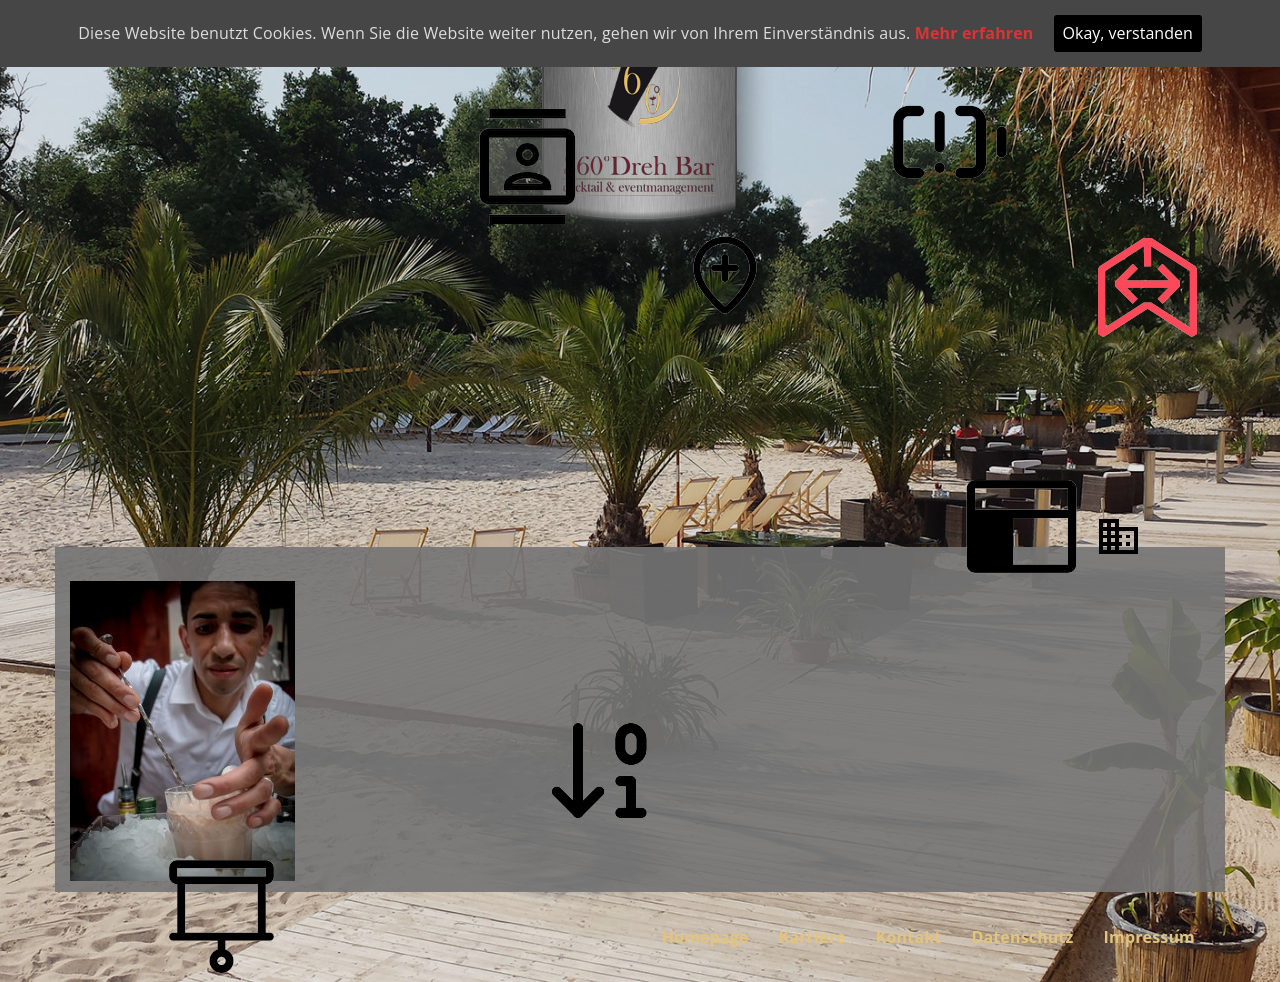 This screenshot has height=982, width=1280. Describe the element at coordinates (1021, 526) in the screenshot. I see `switch to layout view` at that location.